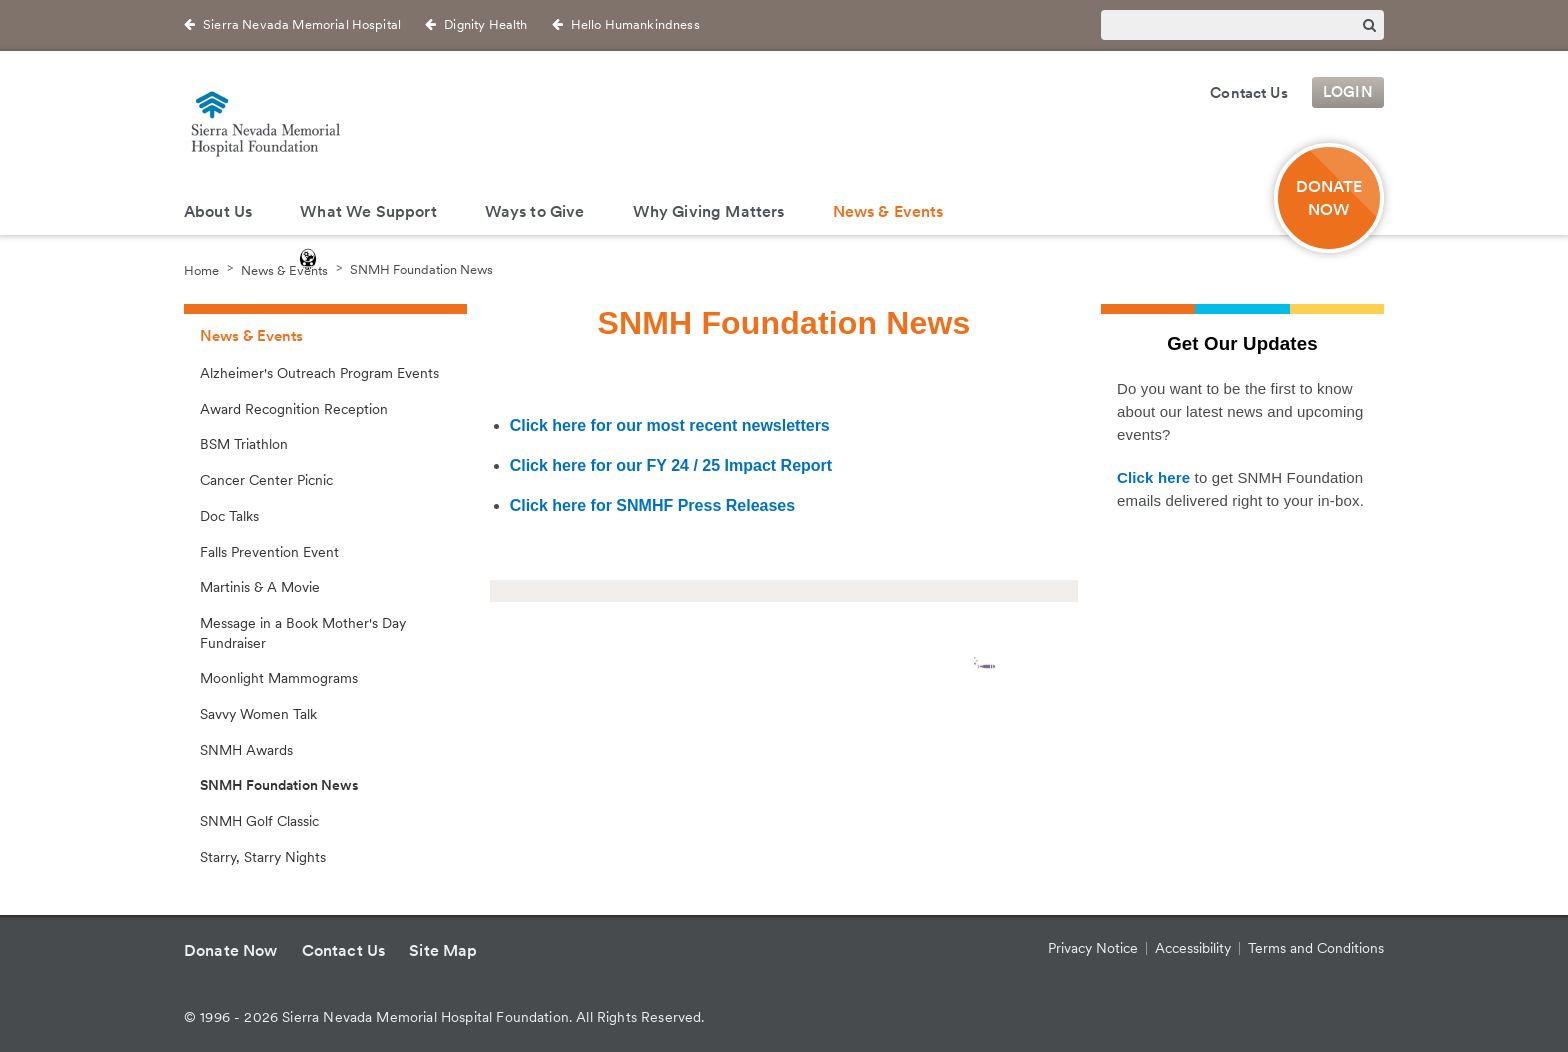  What do you see at coordinates (308, 259) in the screenshot?
I see `access AI or machine learning features` at bounding box center [308, 259].